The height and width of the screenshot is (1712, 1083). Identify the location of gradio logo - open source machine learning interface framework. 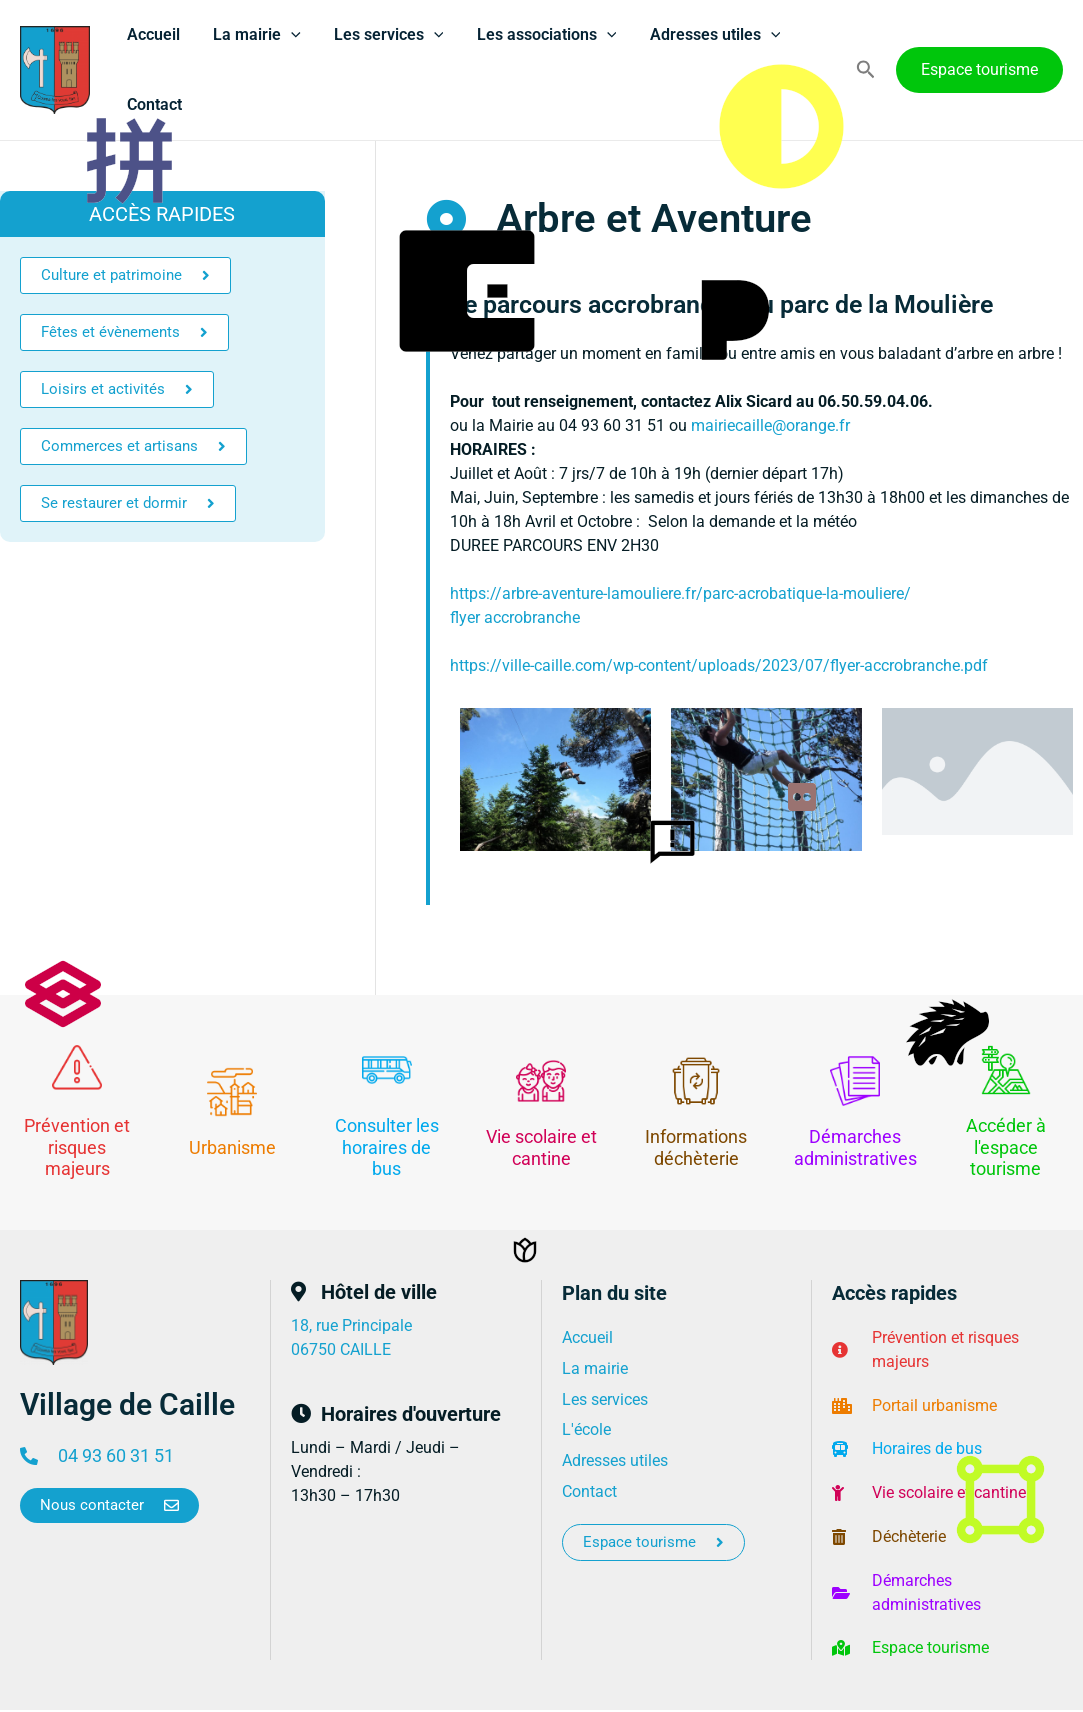
(63, 994).